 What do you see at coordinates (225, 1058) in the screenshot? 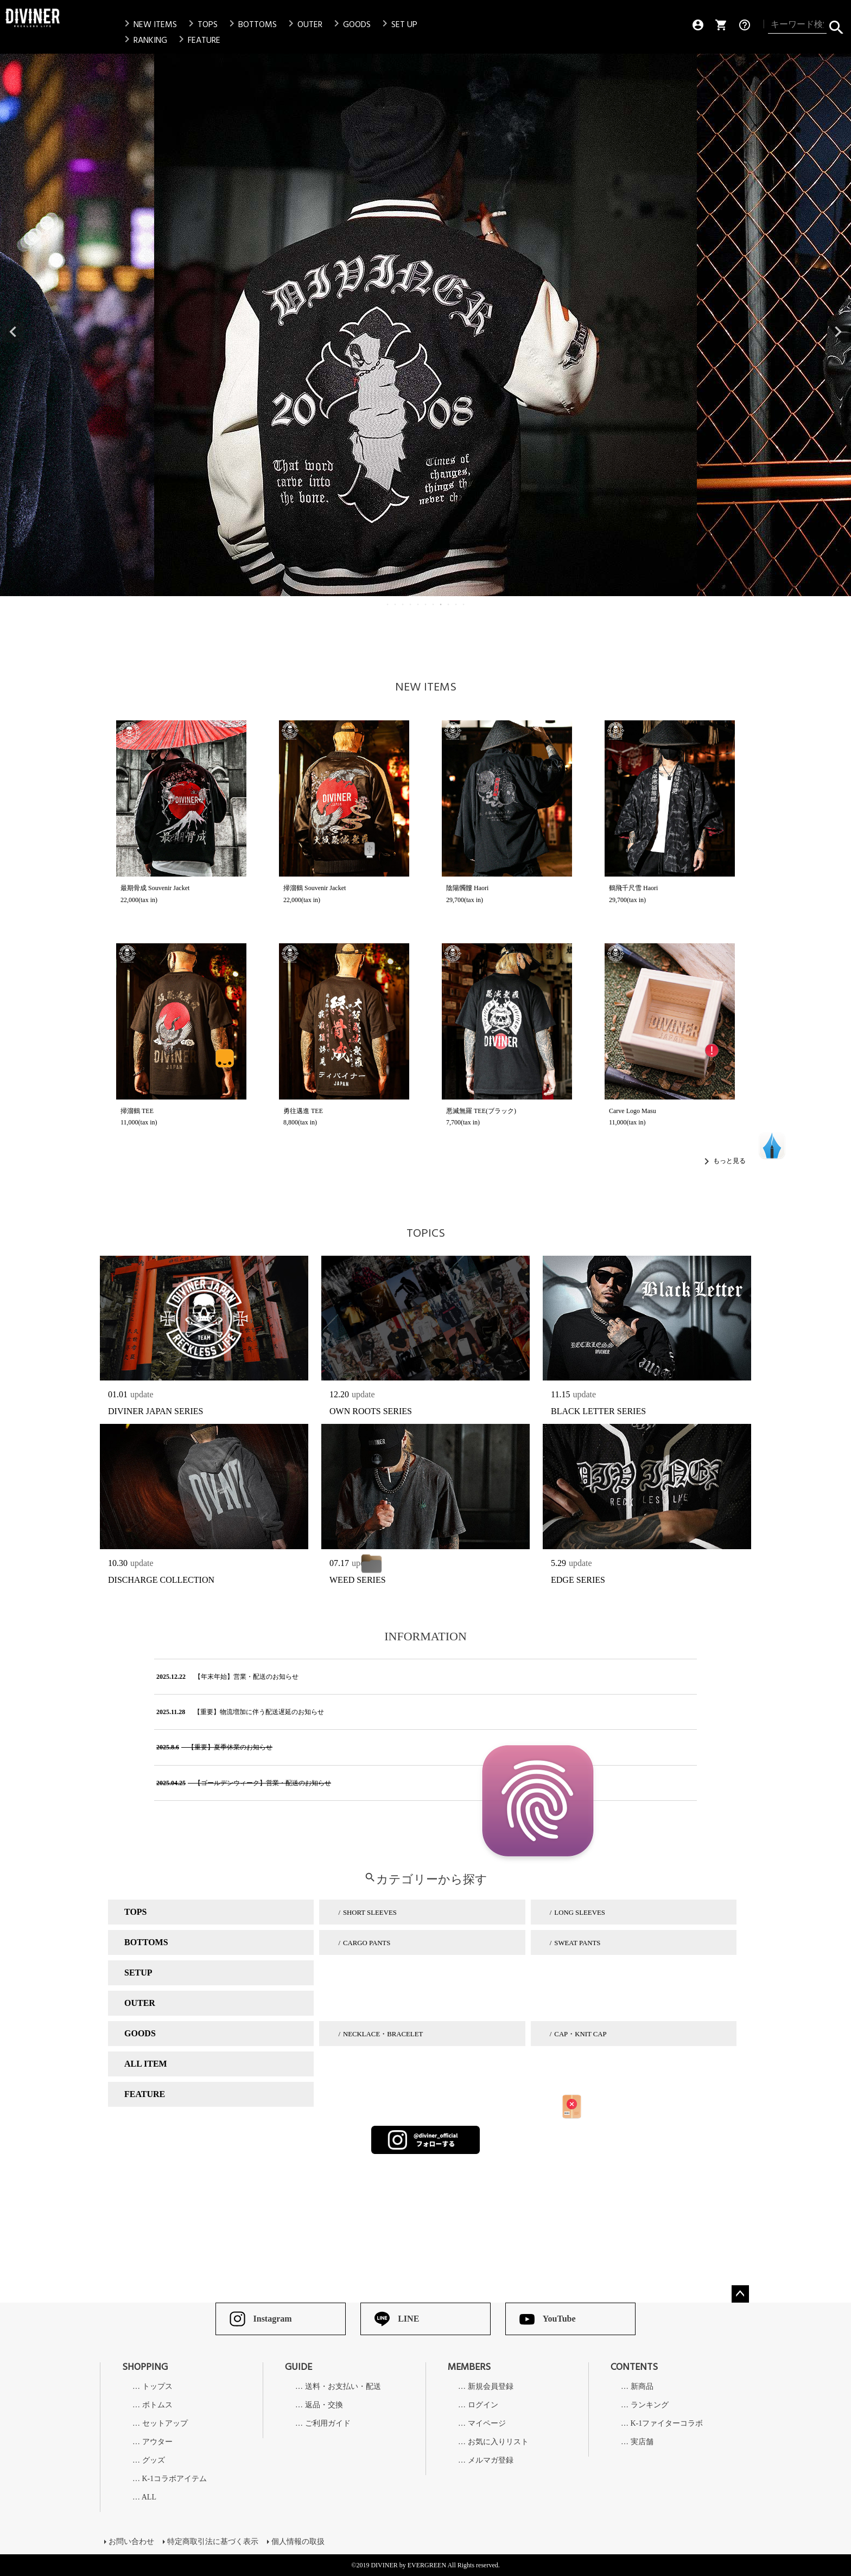
I see `launch Enter the Gungeon game` at bounding box center [225, 1058].